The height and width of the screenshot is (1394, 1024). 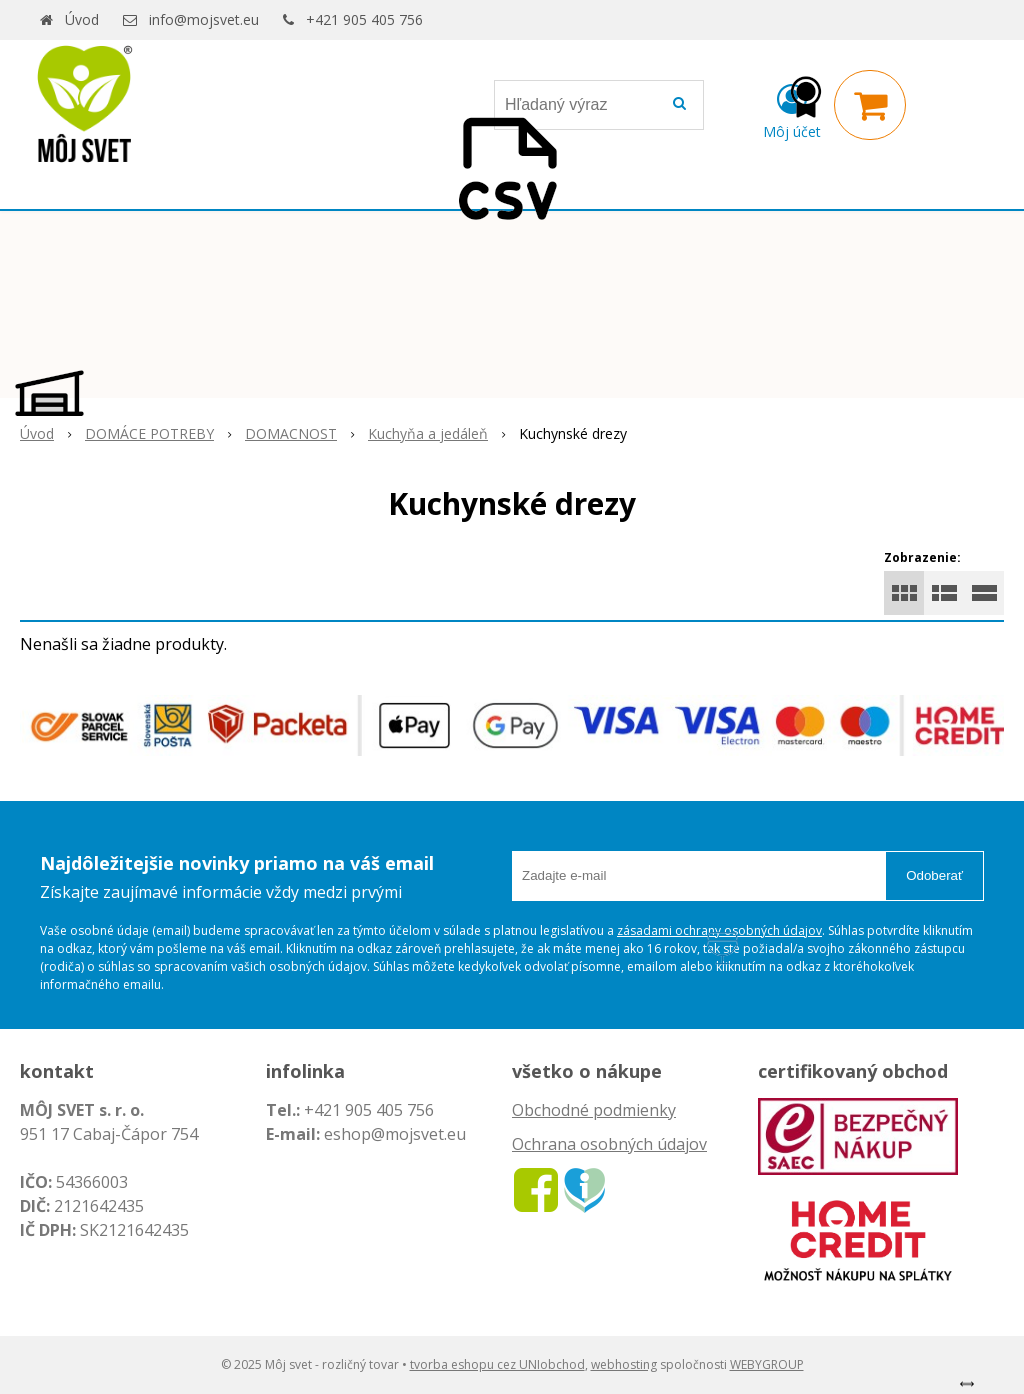 I want to click on download or export data as a CSV file, so click(x=510, y=173).